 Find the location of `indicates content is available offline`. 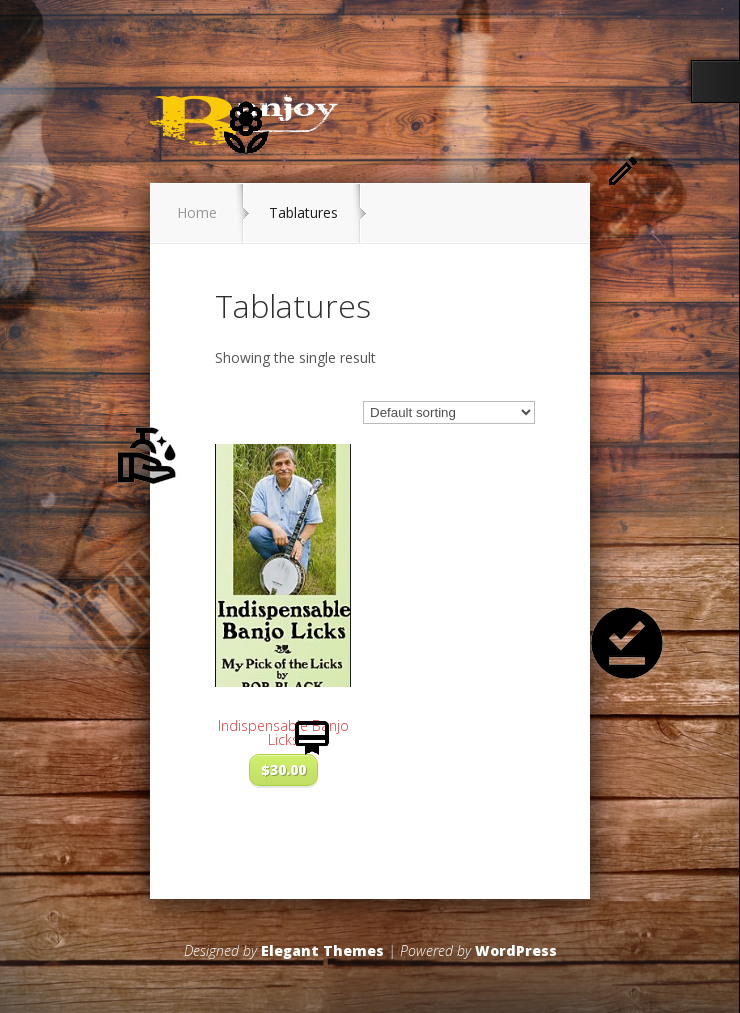

indicates content is available offline is located at coordinates (627, 643).